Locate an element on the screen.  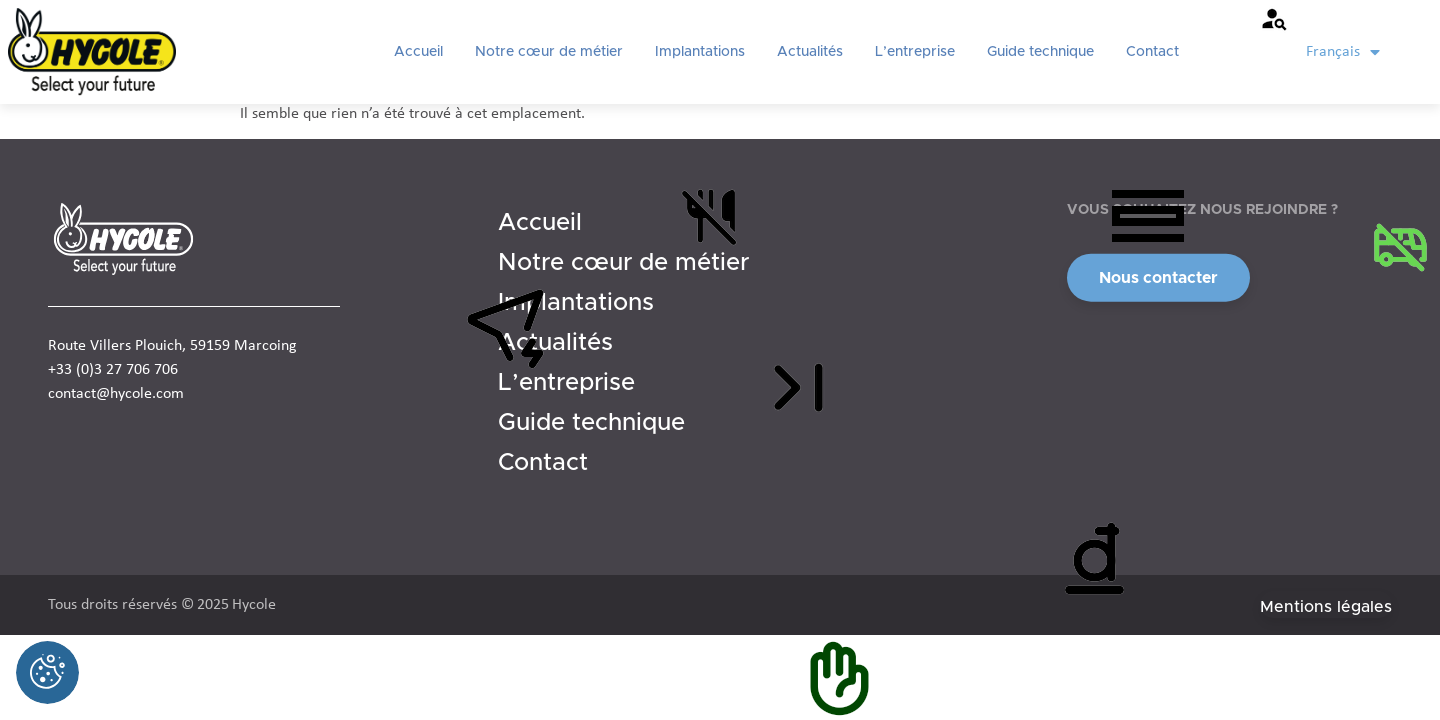
quick location access or rapid positioning is located at coordinates (506, 327).